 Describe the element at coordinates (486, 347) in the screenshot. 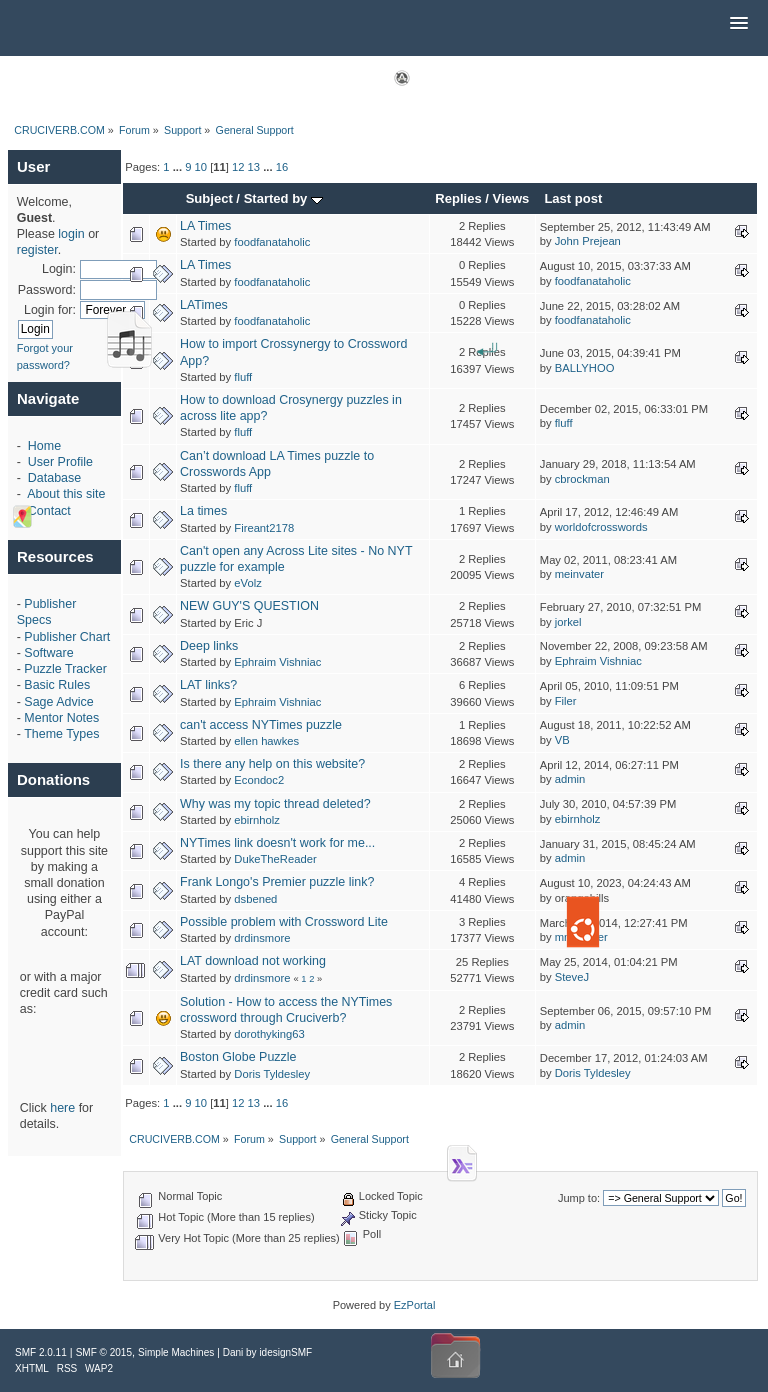

I see `reply to all recipients of an email` at that location.